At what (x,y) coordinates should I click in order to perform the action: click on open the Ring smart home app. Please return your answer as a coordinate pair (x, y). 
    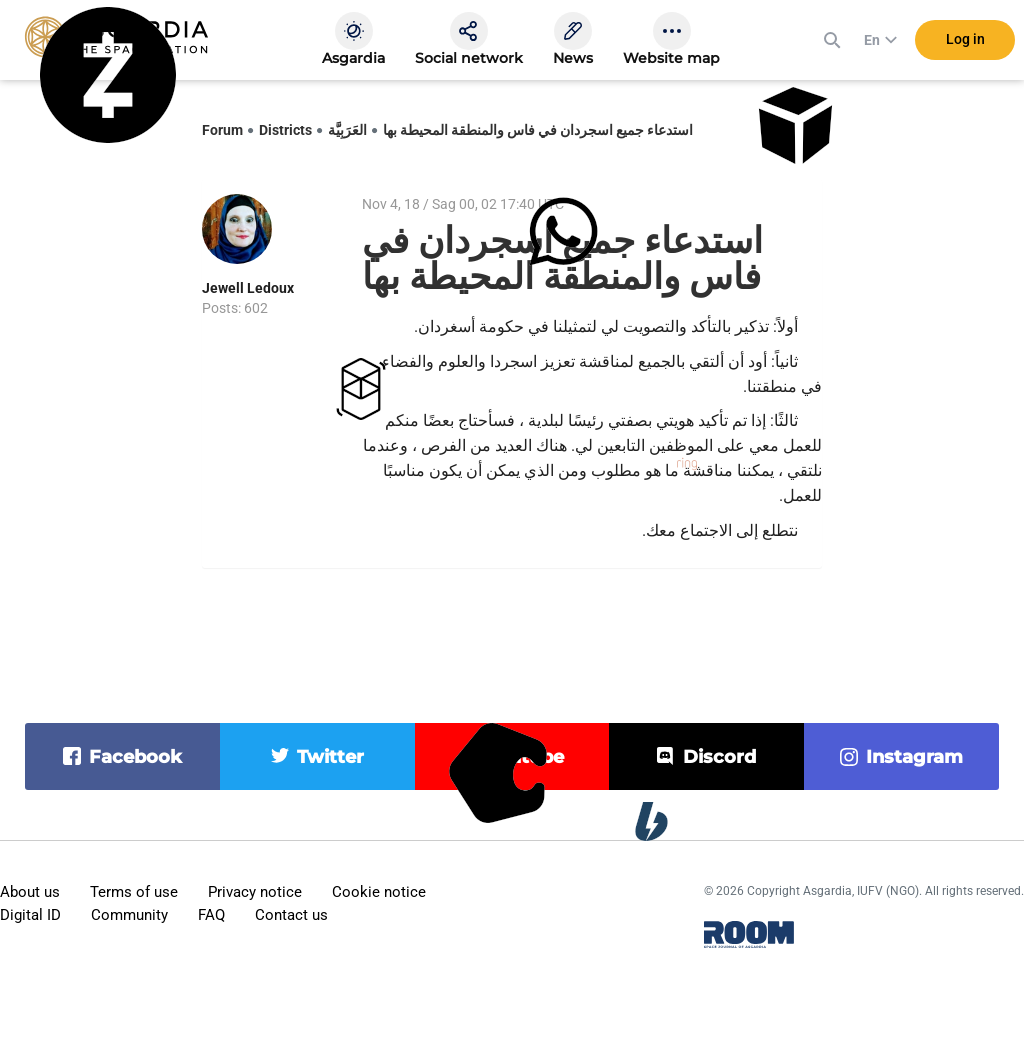
    Looking at the image, I should click on (687, 464).